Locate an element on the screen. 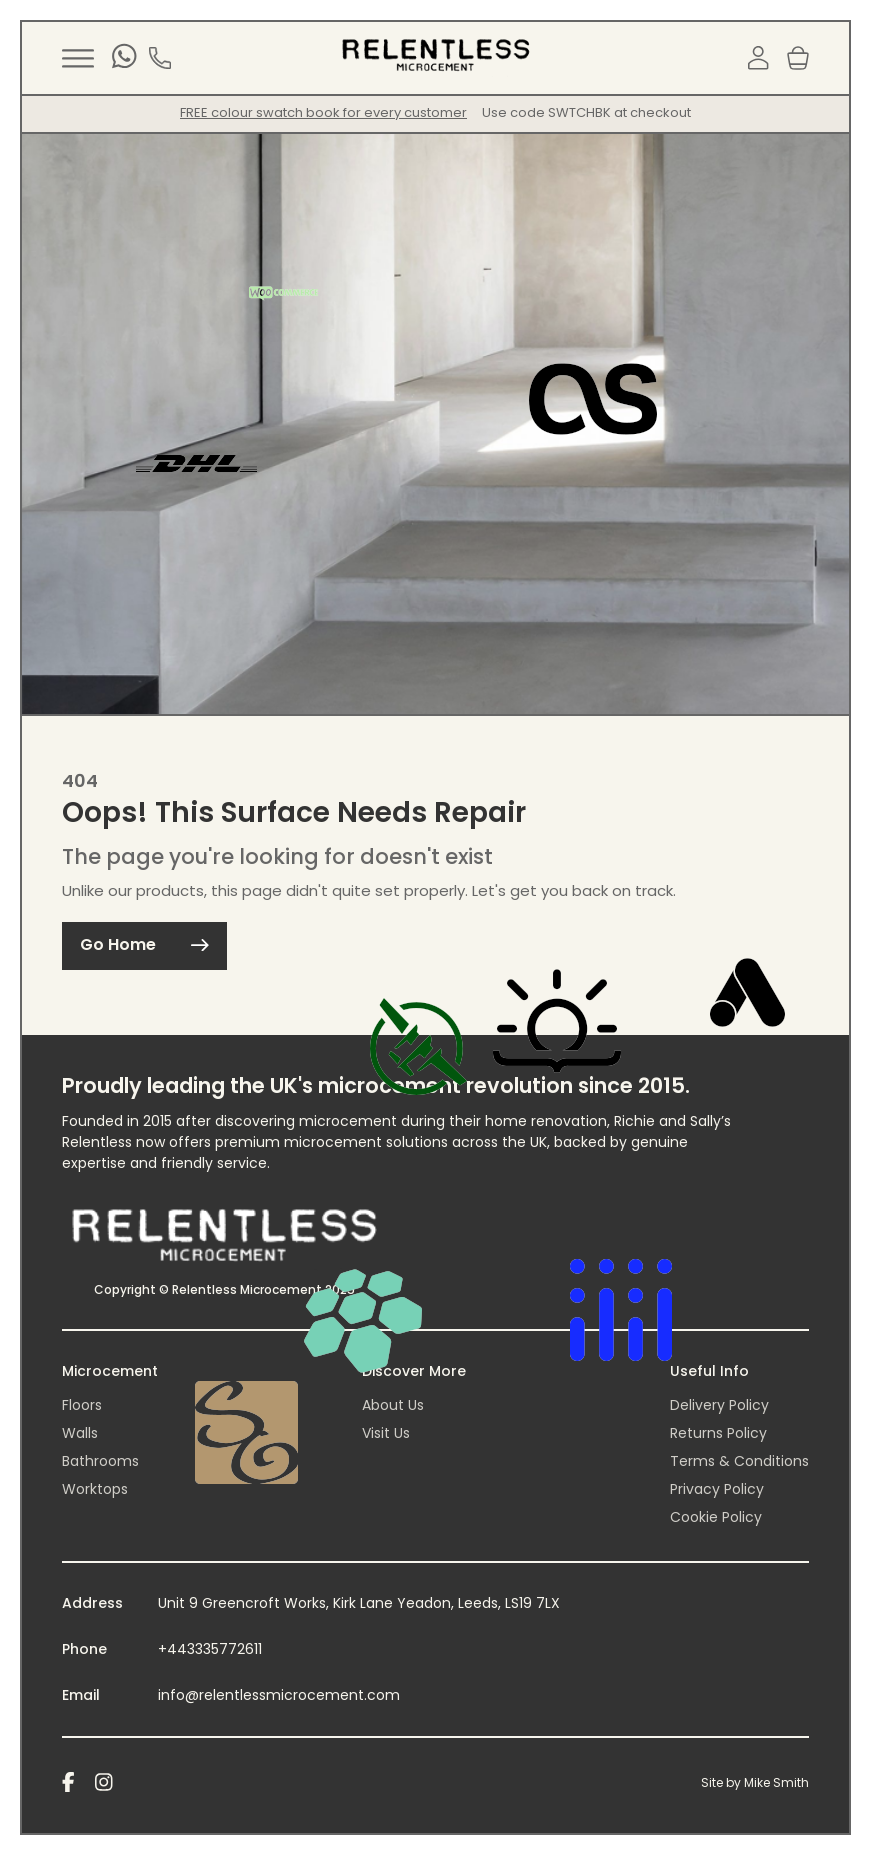 This screenshot has height=1855, width=871. open Last.fm app is located at coordinates (593, 399).